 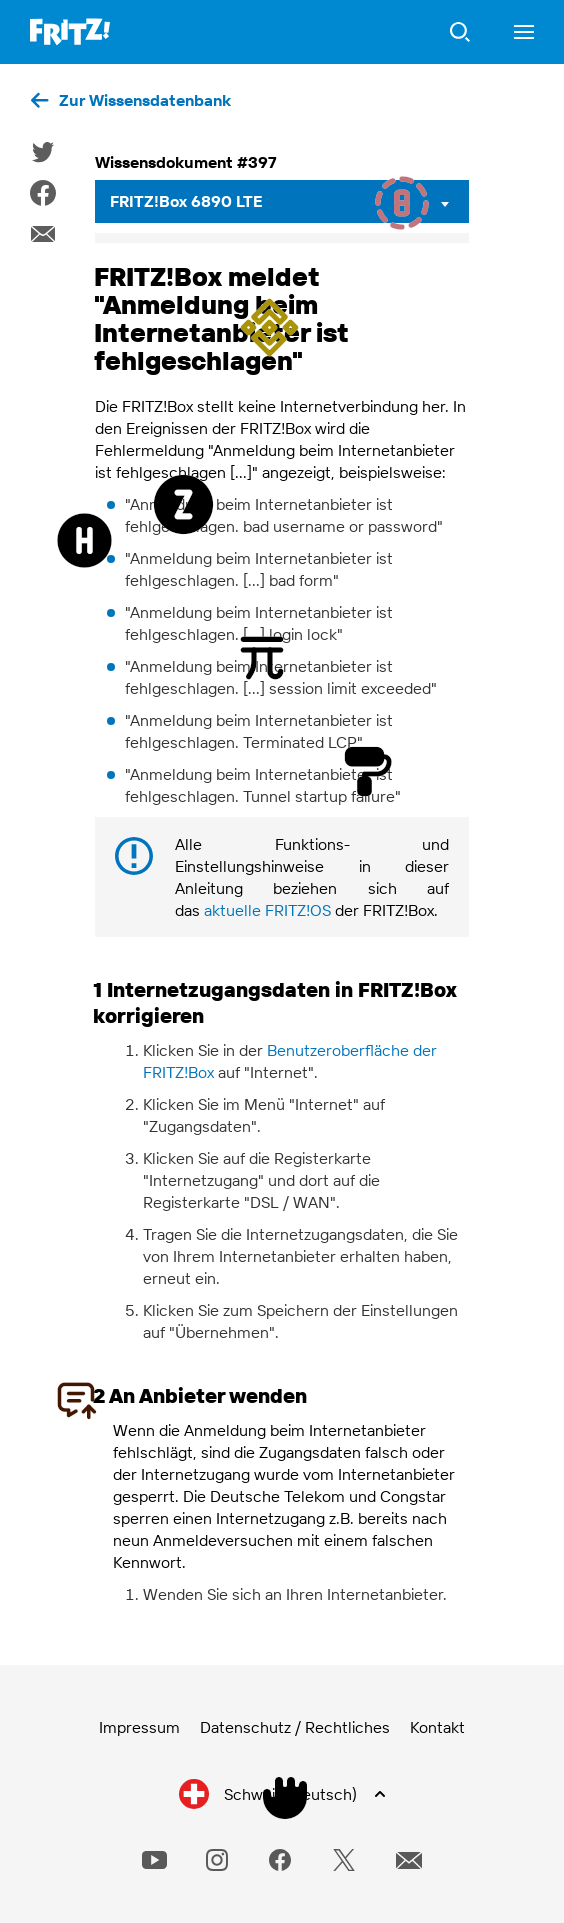 What do you see at coordinates (76, 1399) in the screenshot?
I see `send or submit a message` at bounding box center [76, 1399].